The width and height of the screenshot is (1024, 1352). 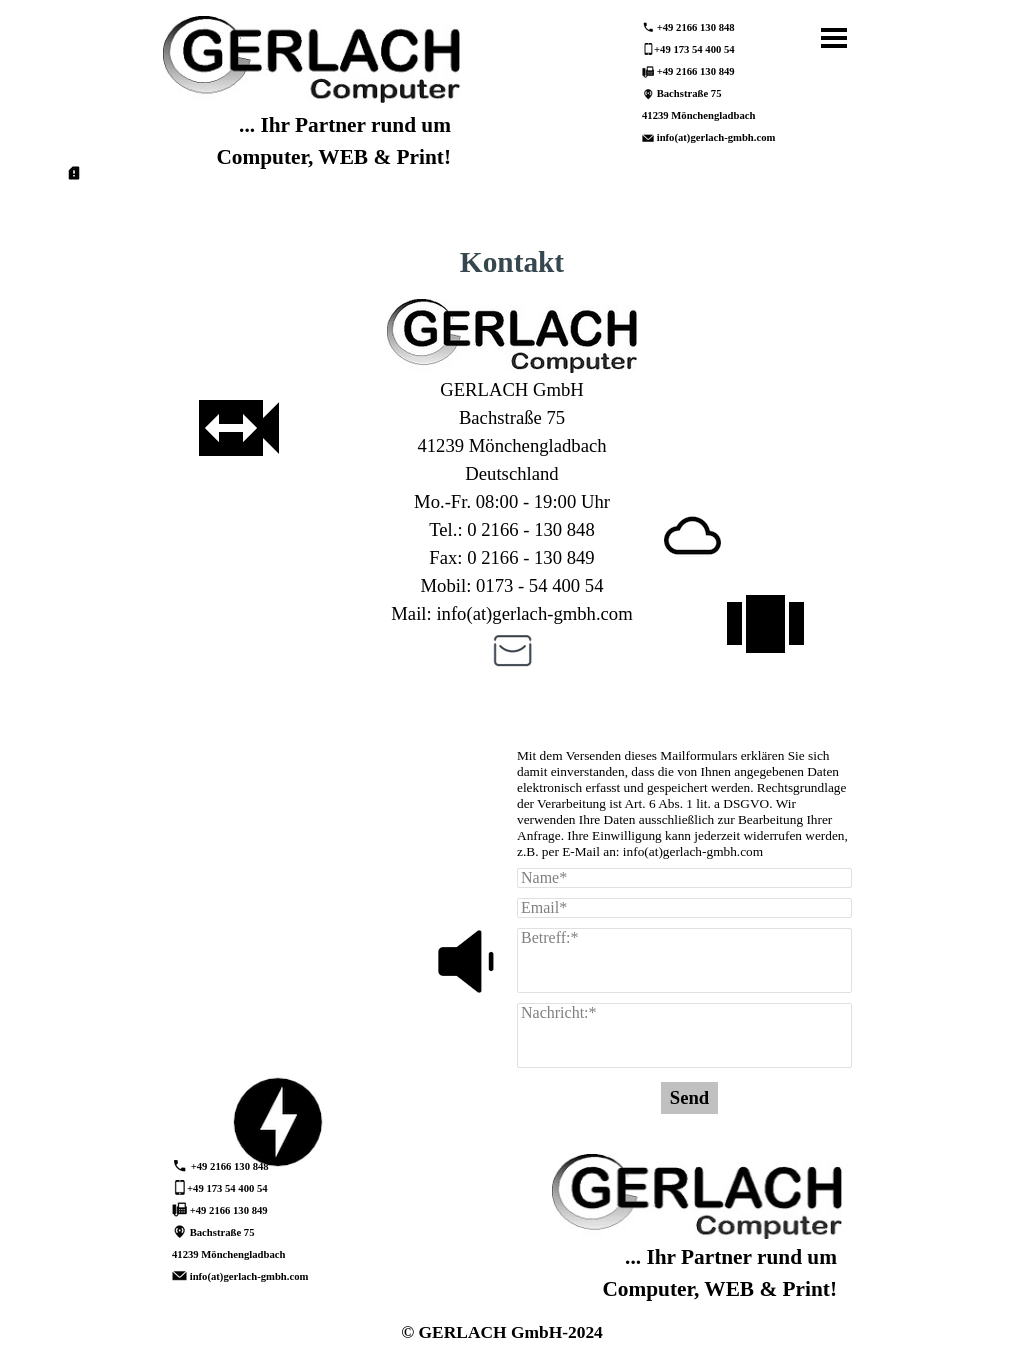 What do you see at coordinates (278, 1122) in the screenshot?
I see `indicates offline mode or cached content available` at bounding box center [278, 1122].